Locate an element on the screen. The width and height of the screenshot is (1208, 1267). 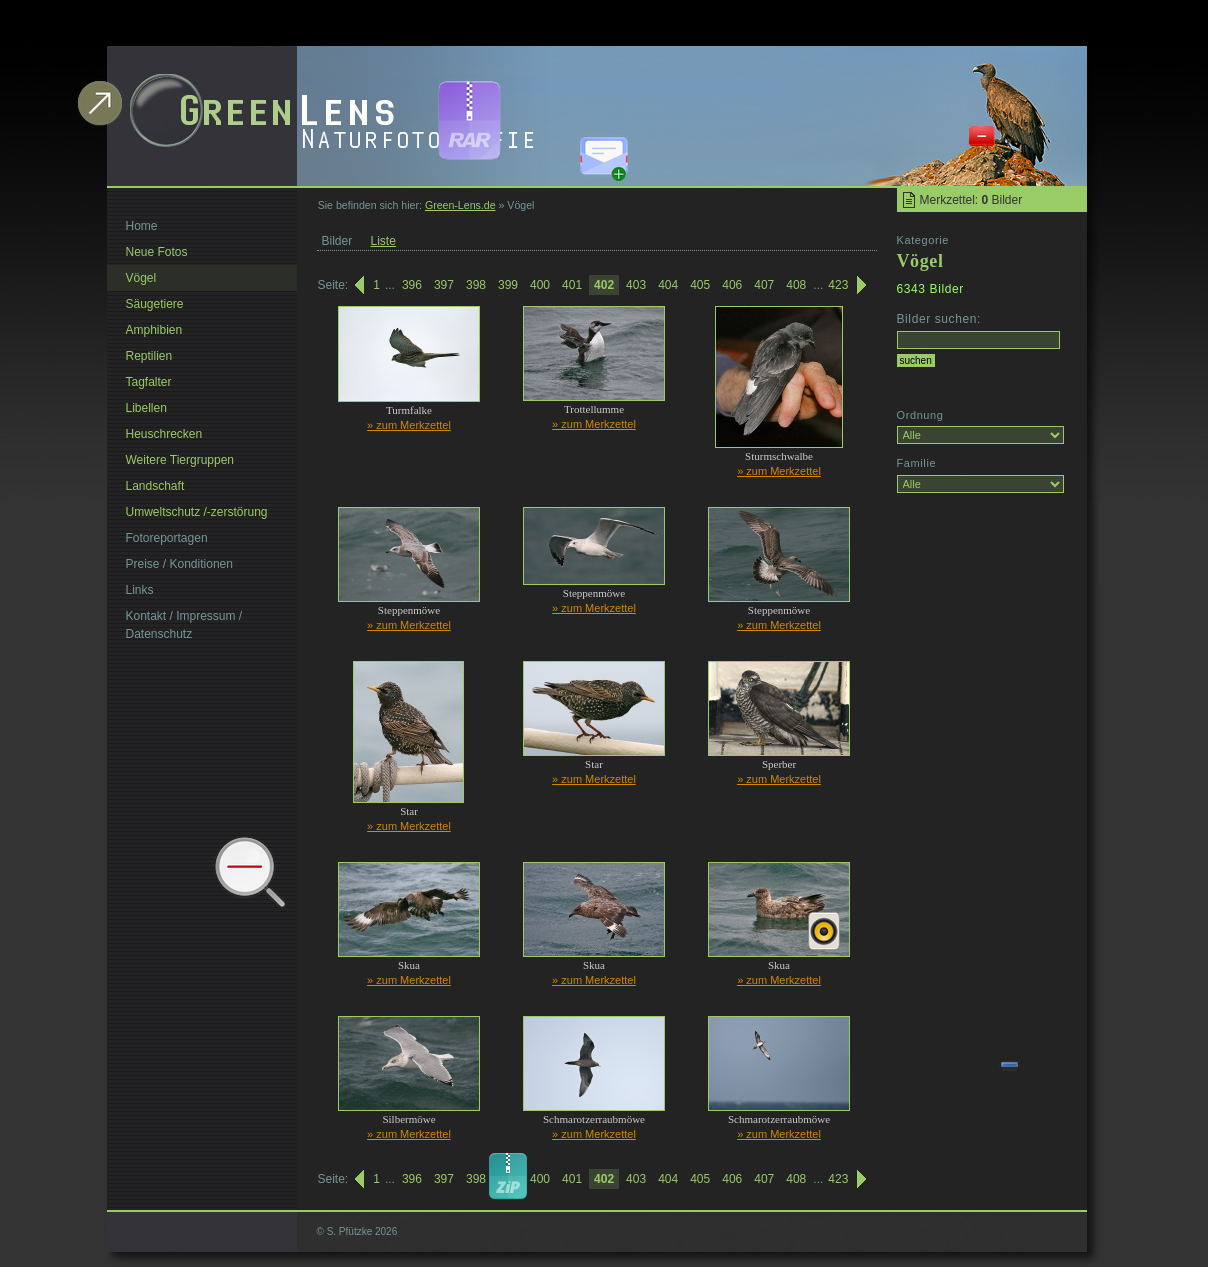
open a compressed zip archive is located at coordinates (508, 1176).